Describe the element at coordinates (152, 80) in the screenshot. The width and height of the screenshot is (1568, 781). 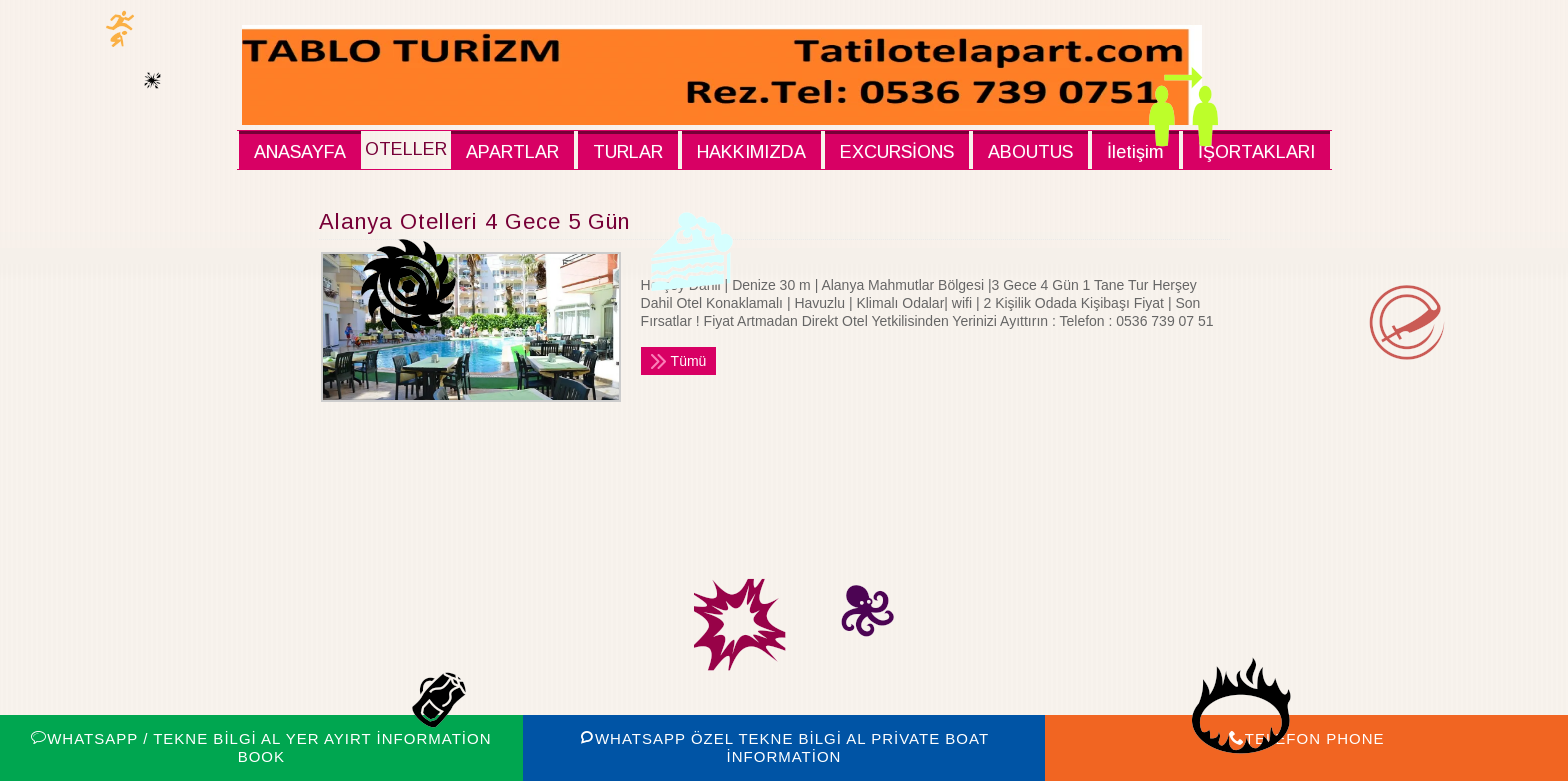
I see `indicates an explosion or blast effect in gameplay` at that location.